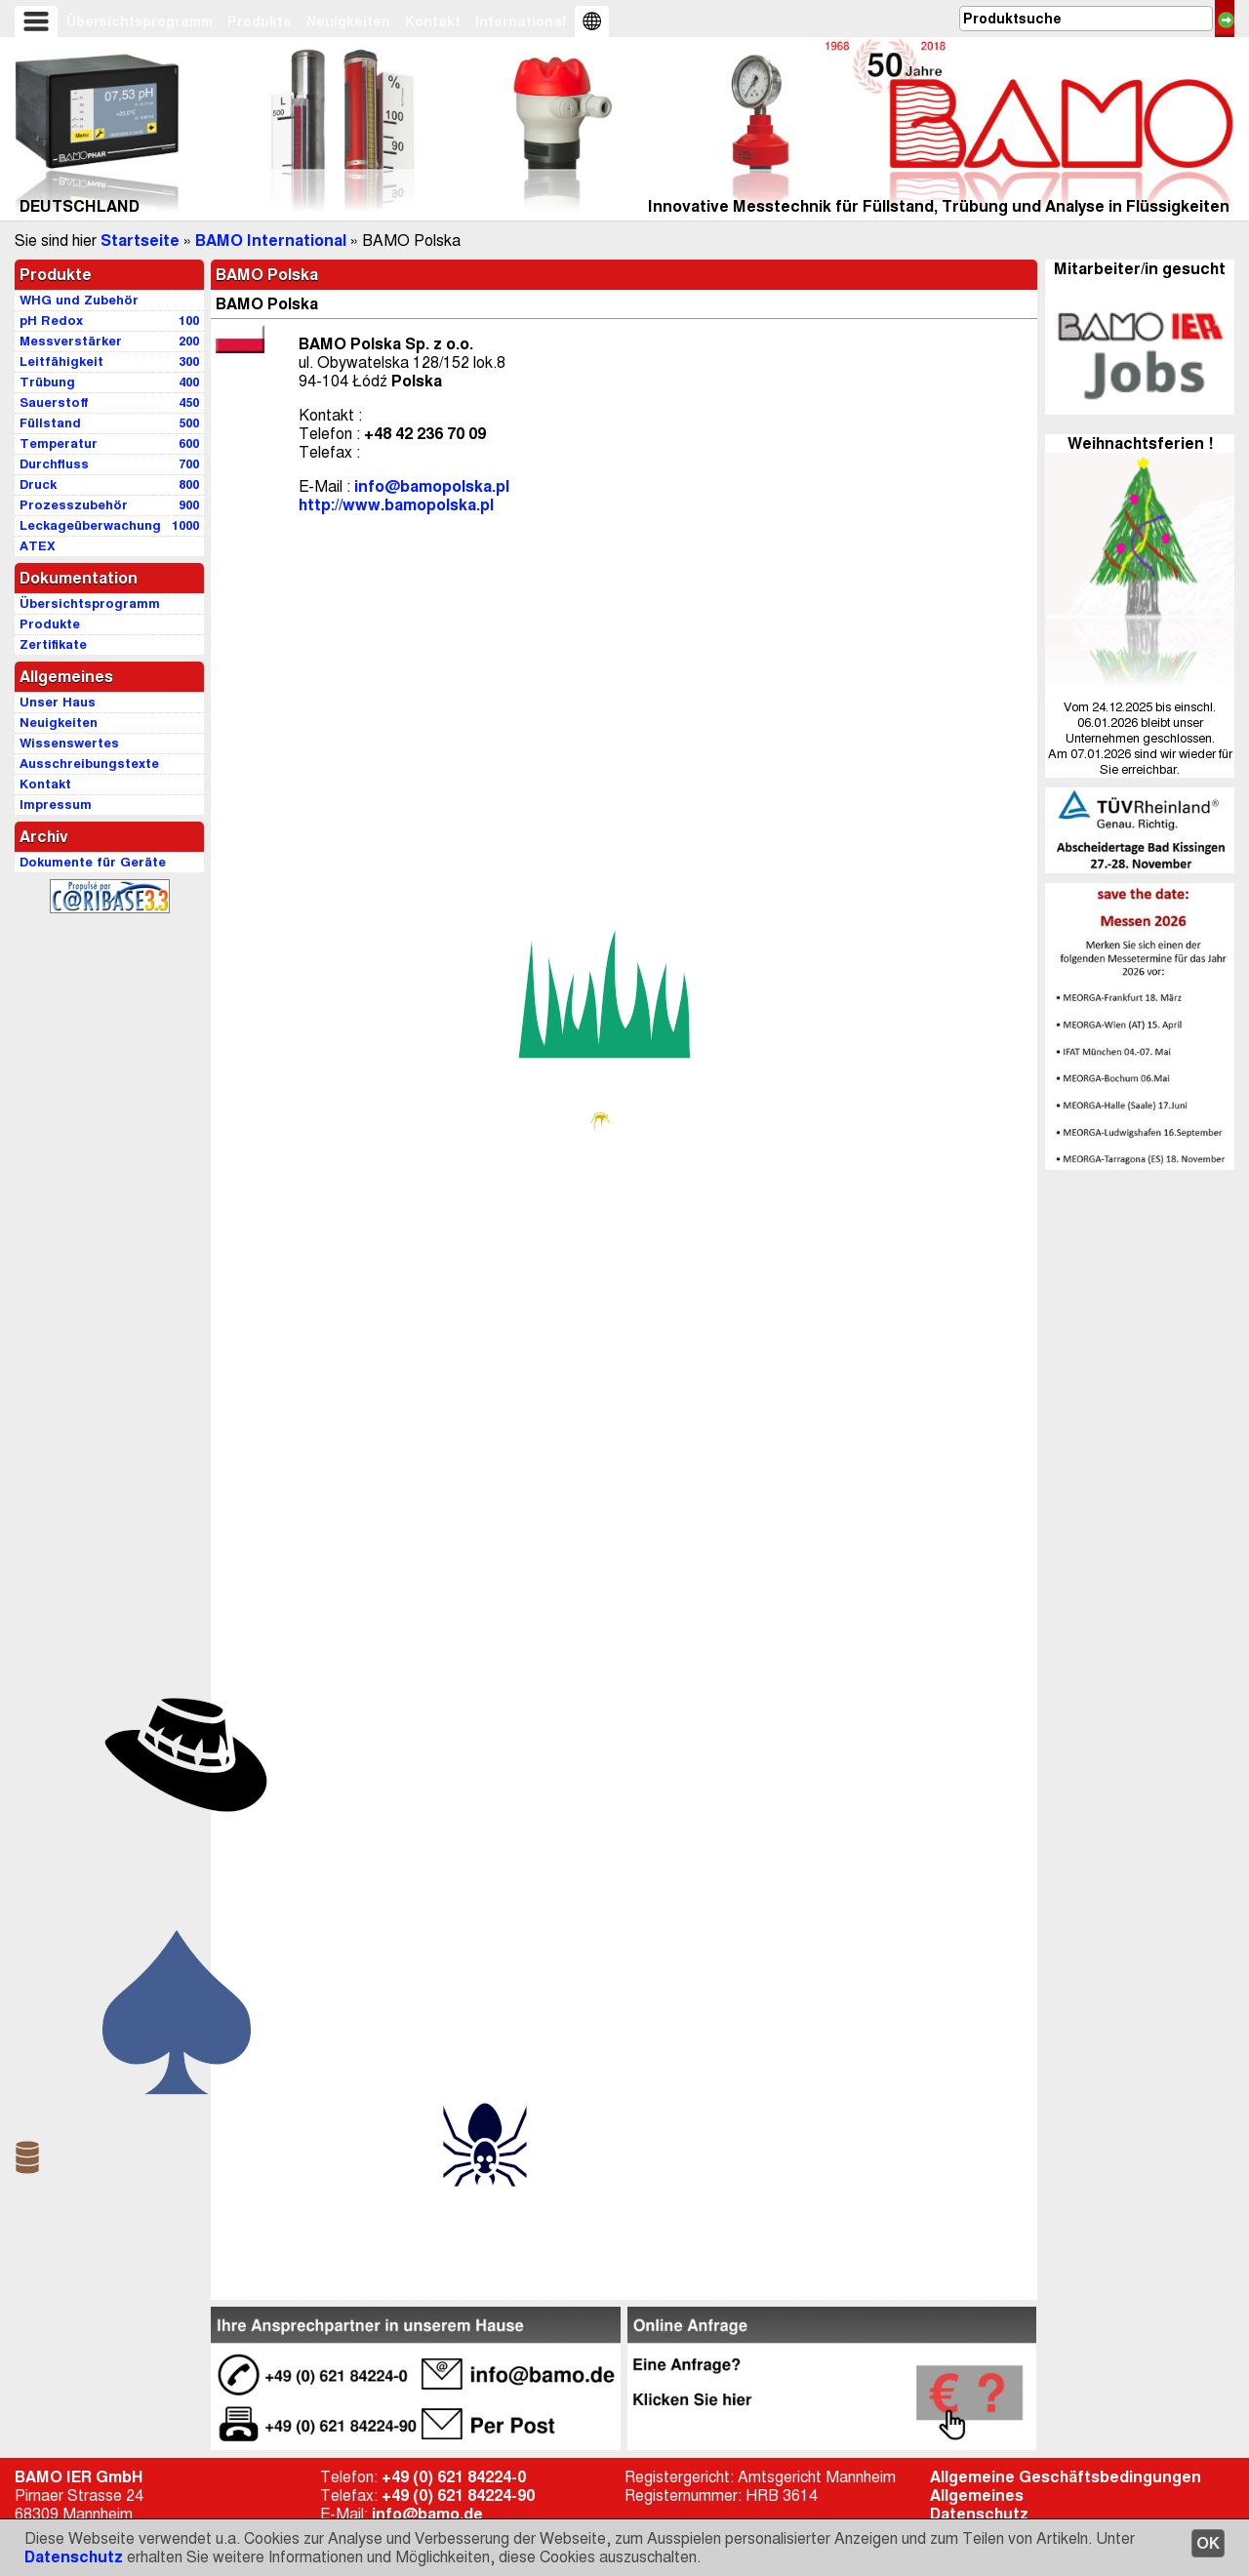  I want to click on access database storage, so click(27, 2157).